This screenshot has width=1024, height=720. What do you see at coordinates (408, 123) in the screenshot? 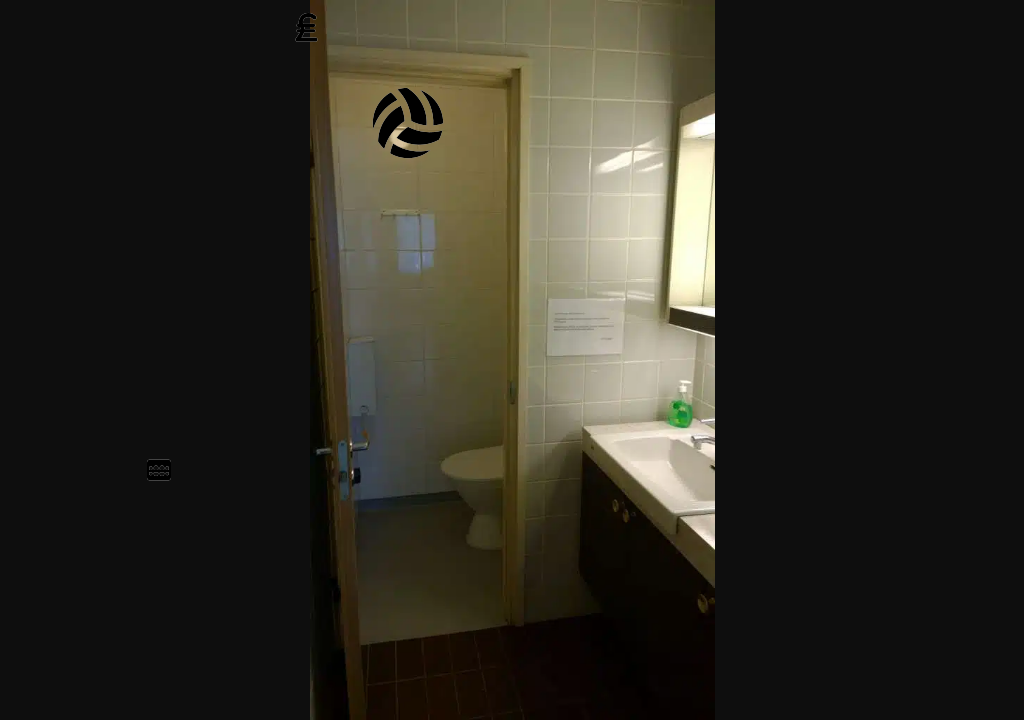
I see `volleyball sports category or activity` at bounding box center [408, 123].